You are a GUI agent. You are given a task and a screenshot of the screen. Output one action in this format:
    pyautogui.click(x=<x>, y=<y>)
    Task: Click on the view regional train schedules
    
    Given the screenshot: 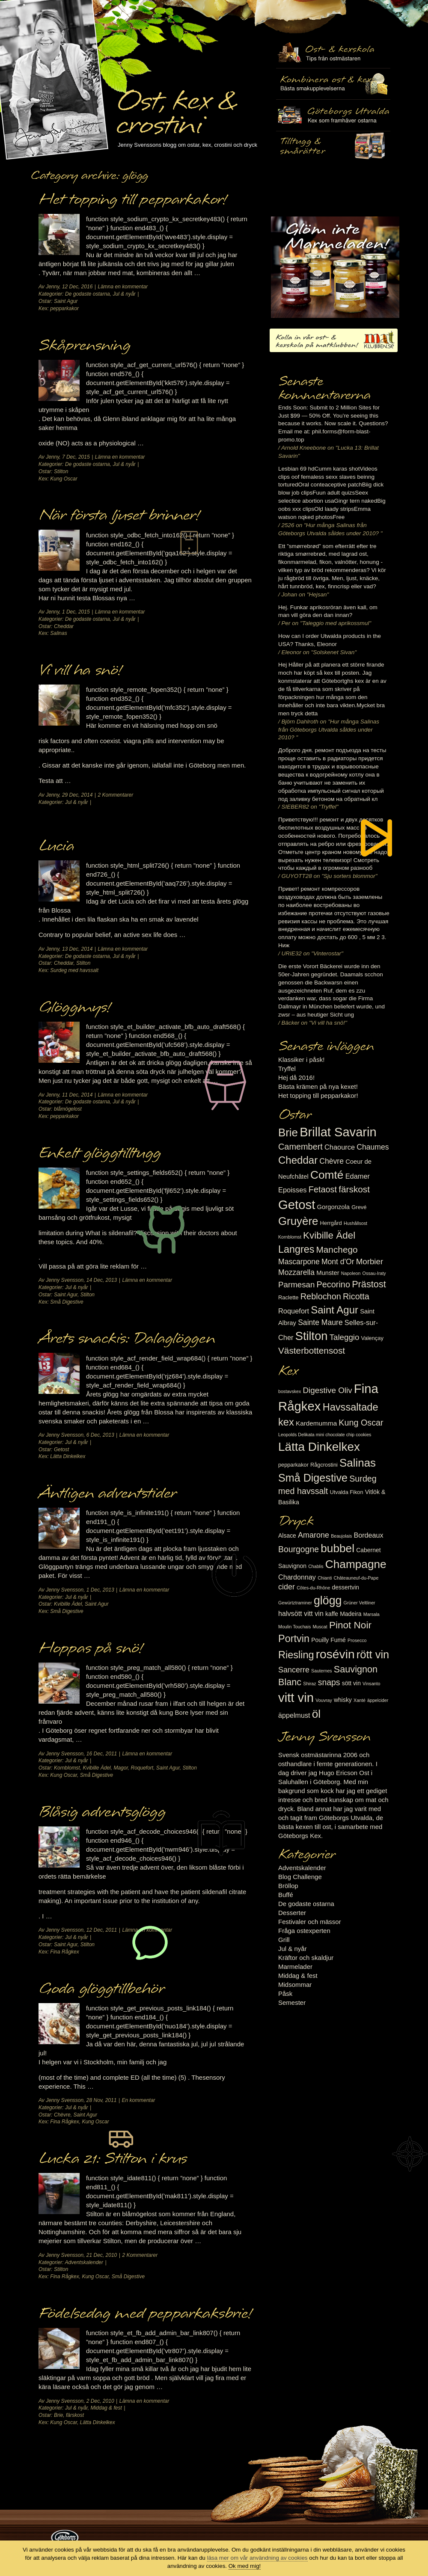 What is the action you would take?
    pyautogui.click(x=225, y=1084)
    